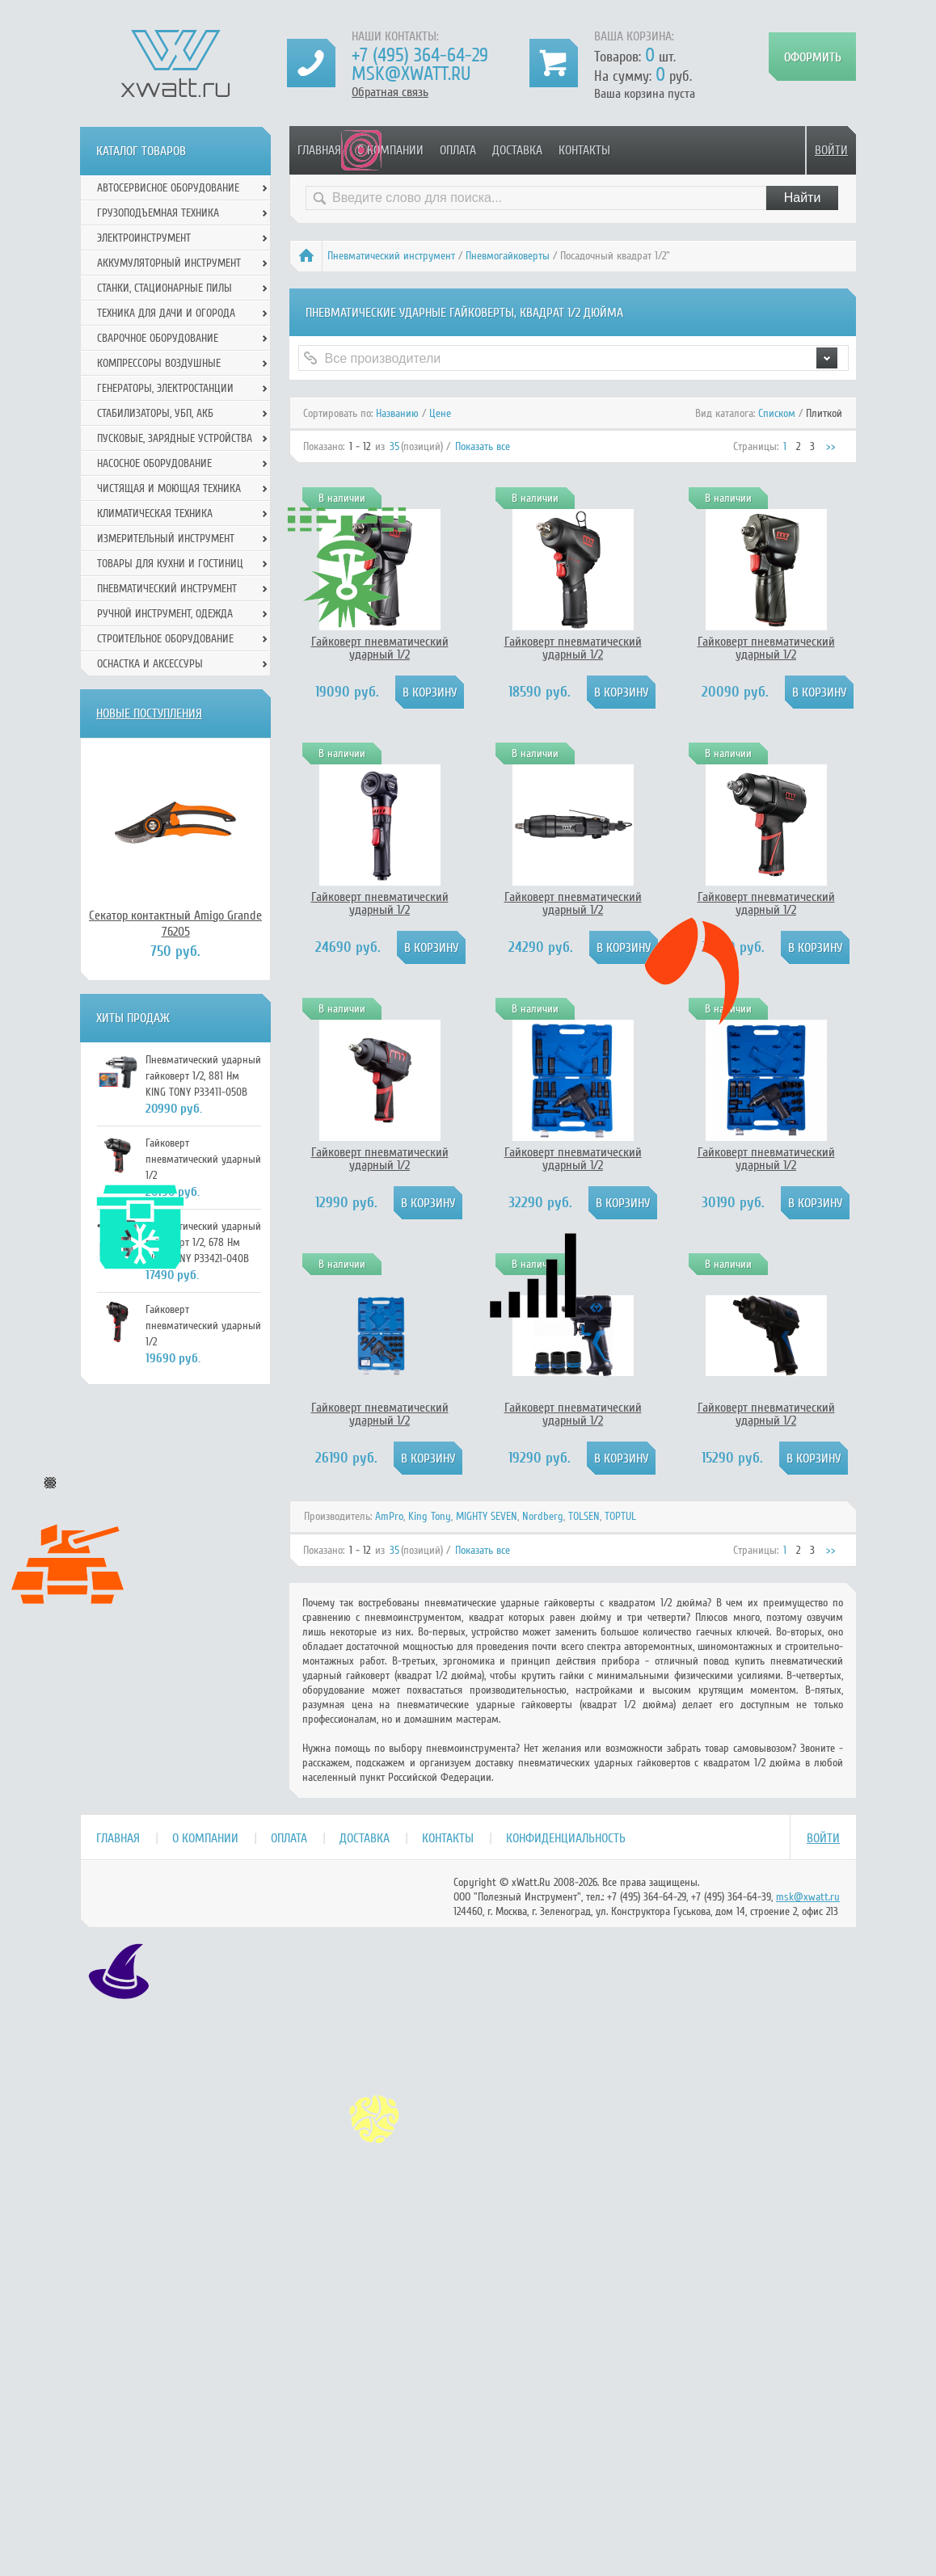 This screenshot has height=2576, width=936. Describe the element at coordinates (140, 1225) in the screenshot. I see `access cooling or refrigeration settings` at that location.